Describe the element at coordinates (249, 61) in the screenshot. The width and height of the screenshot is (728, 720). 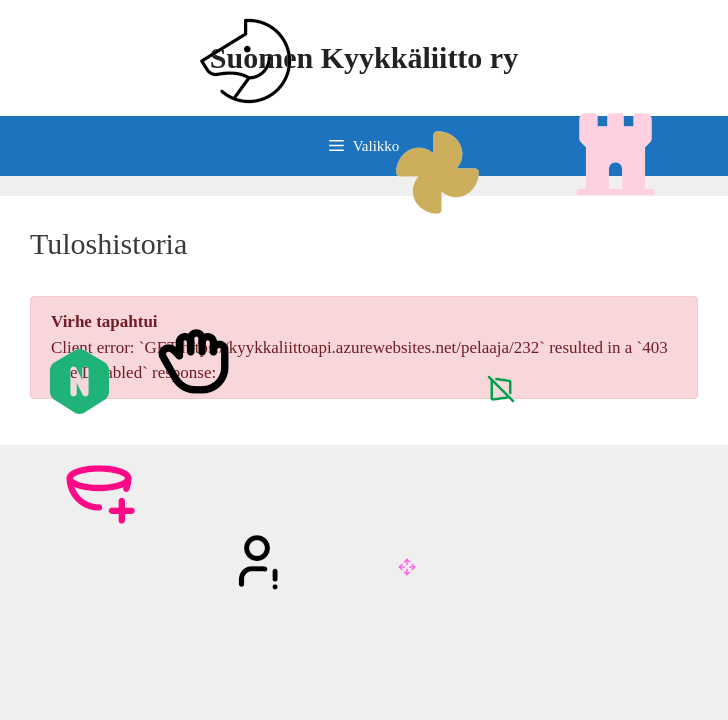
I see `access equestrian or horse-related features` at that location.